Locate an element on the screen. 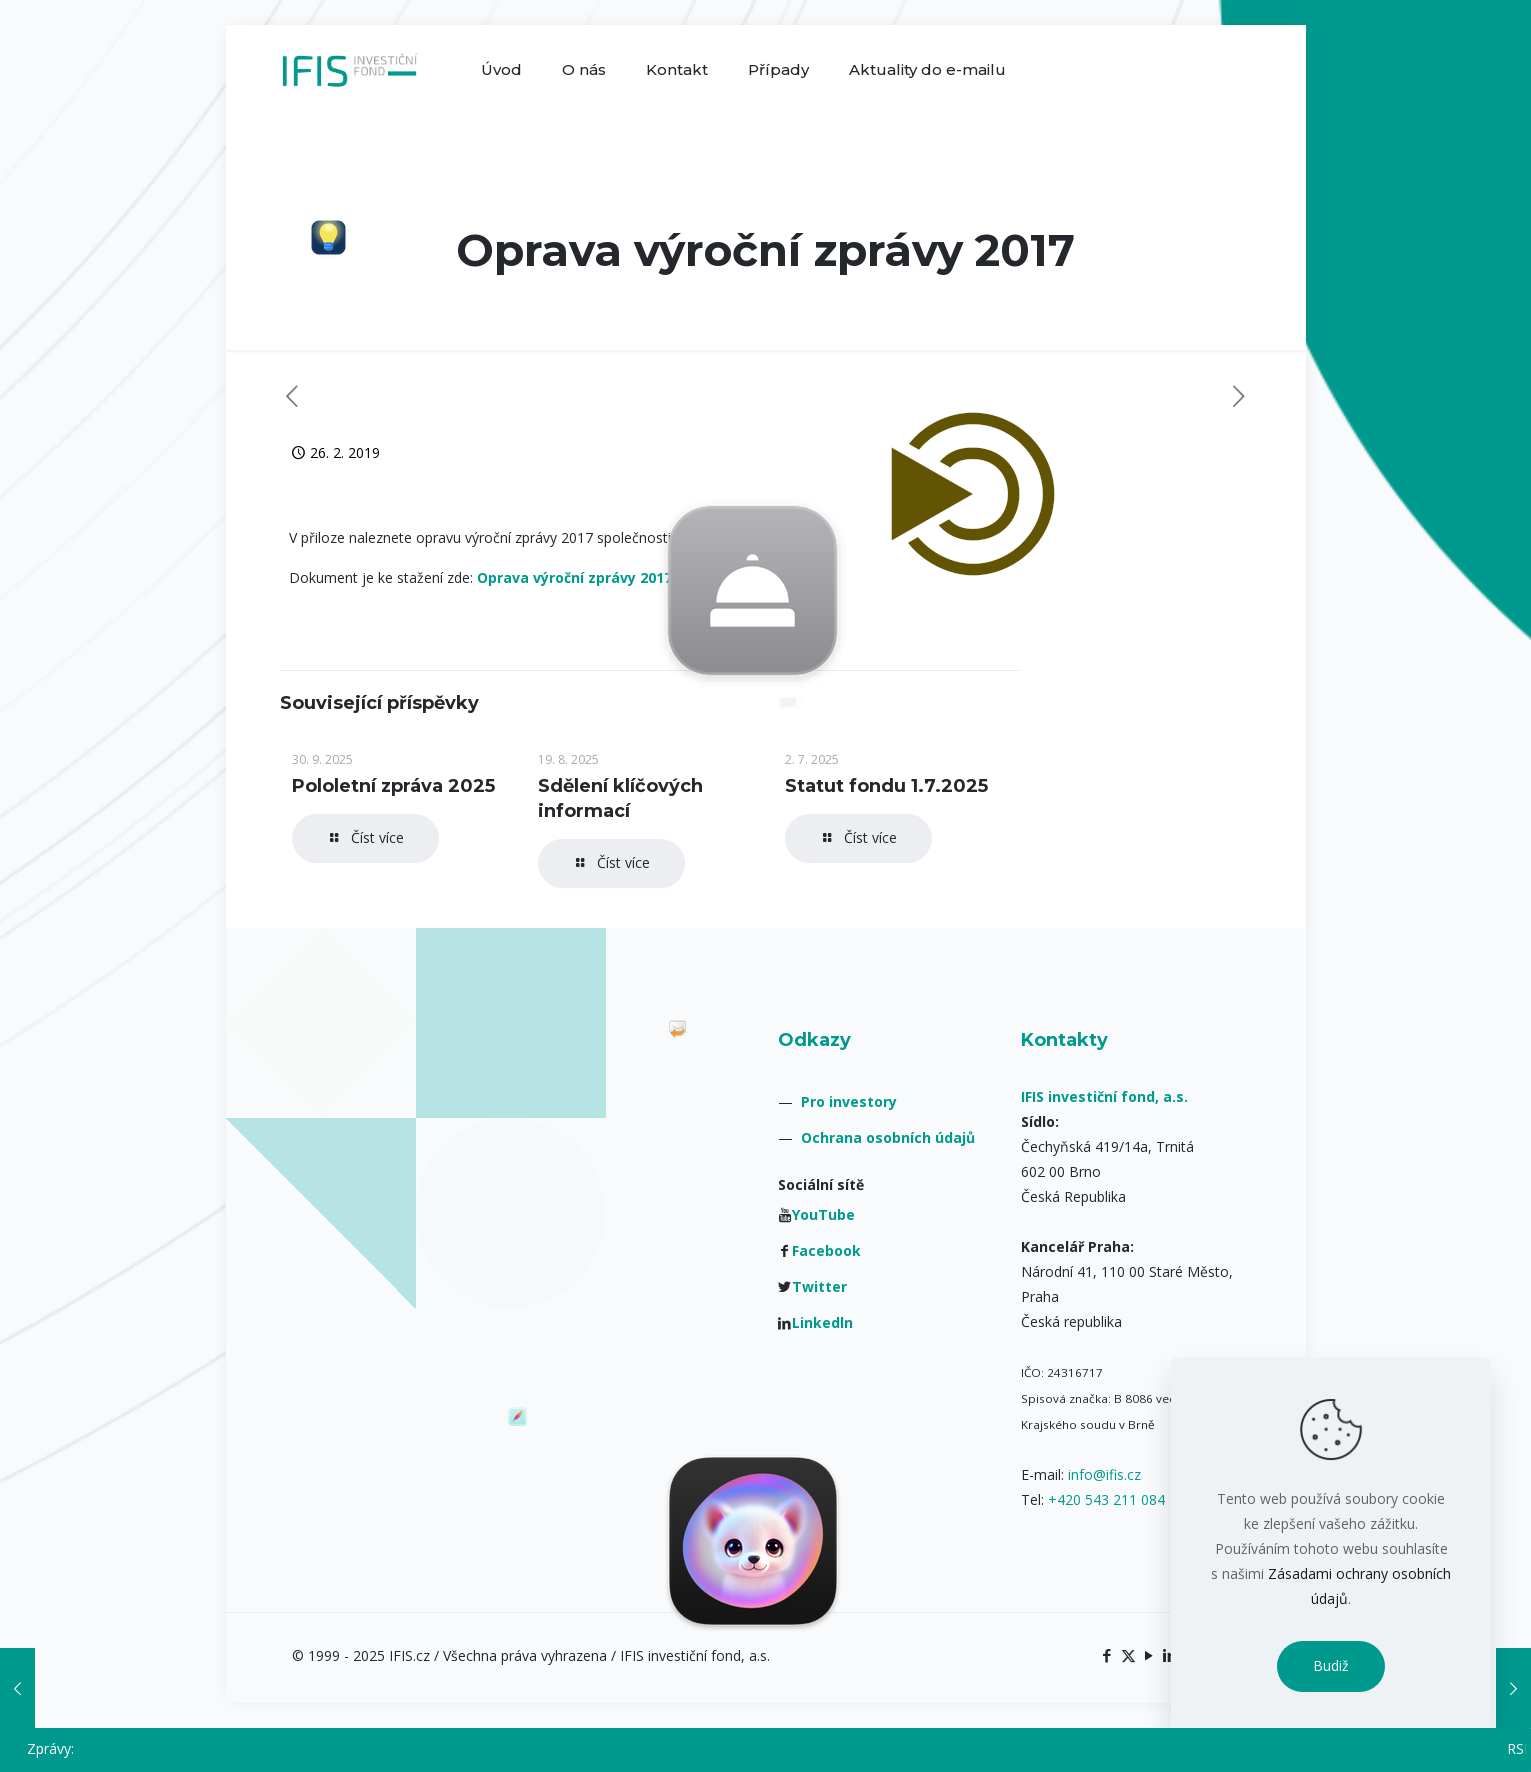 This screenshot has width=1531, height=1772. open photometric viewer app is located at coordinates (328, 237).